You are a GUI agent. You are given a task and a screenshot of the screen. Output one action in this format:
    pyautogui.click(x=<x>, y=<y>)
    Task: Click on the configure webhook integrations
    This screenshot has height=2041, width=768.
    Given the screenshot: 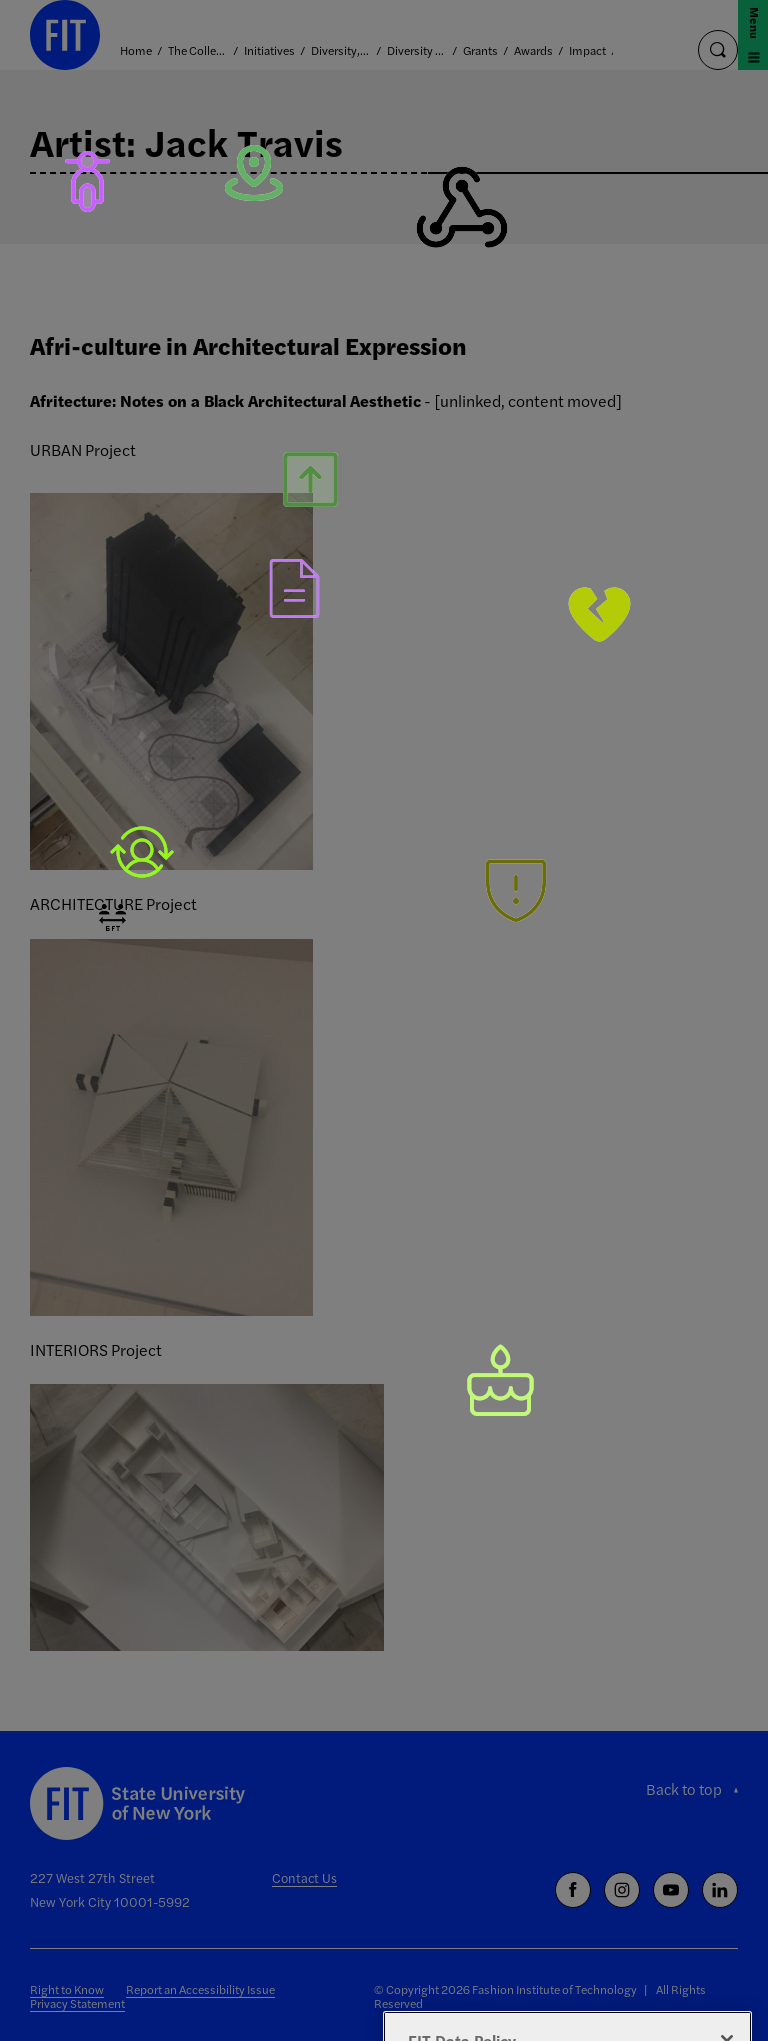 What is the action you would take?
    pyautogui.click(x=462, y=212)
    